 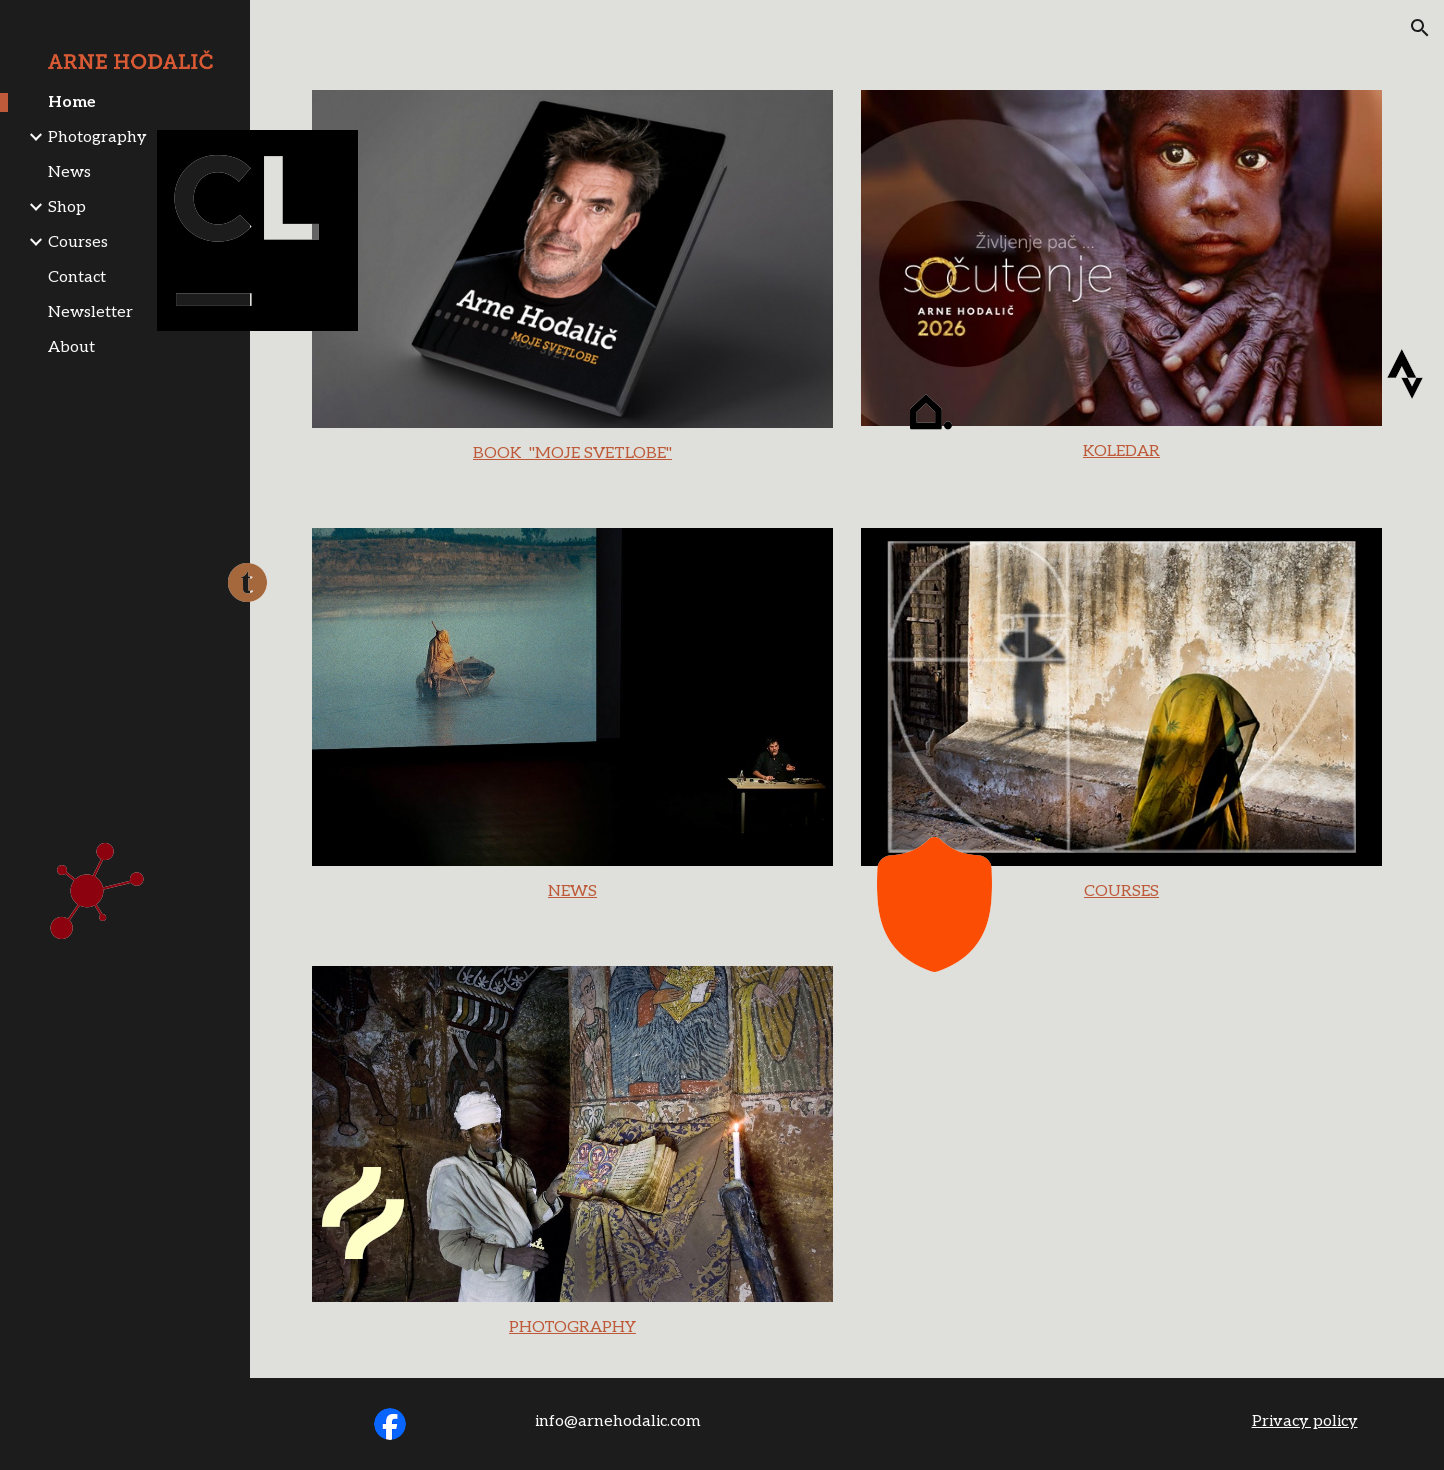 I want to click on hotjar analytics and feedback tool logo, so click(x=363, y=1213).